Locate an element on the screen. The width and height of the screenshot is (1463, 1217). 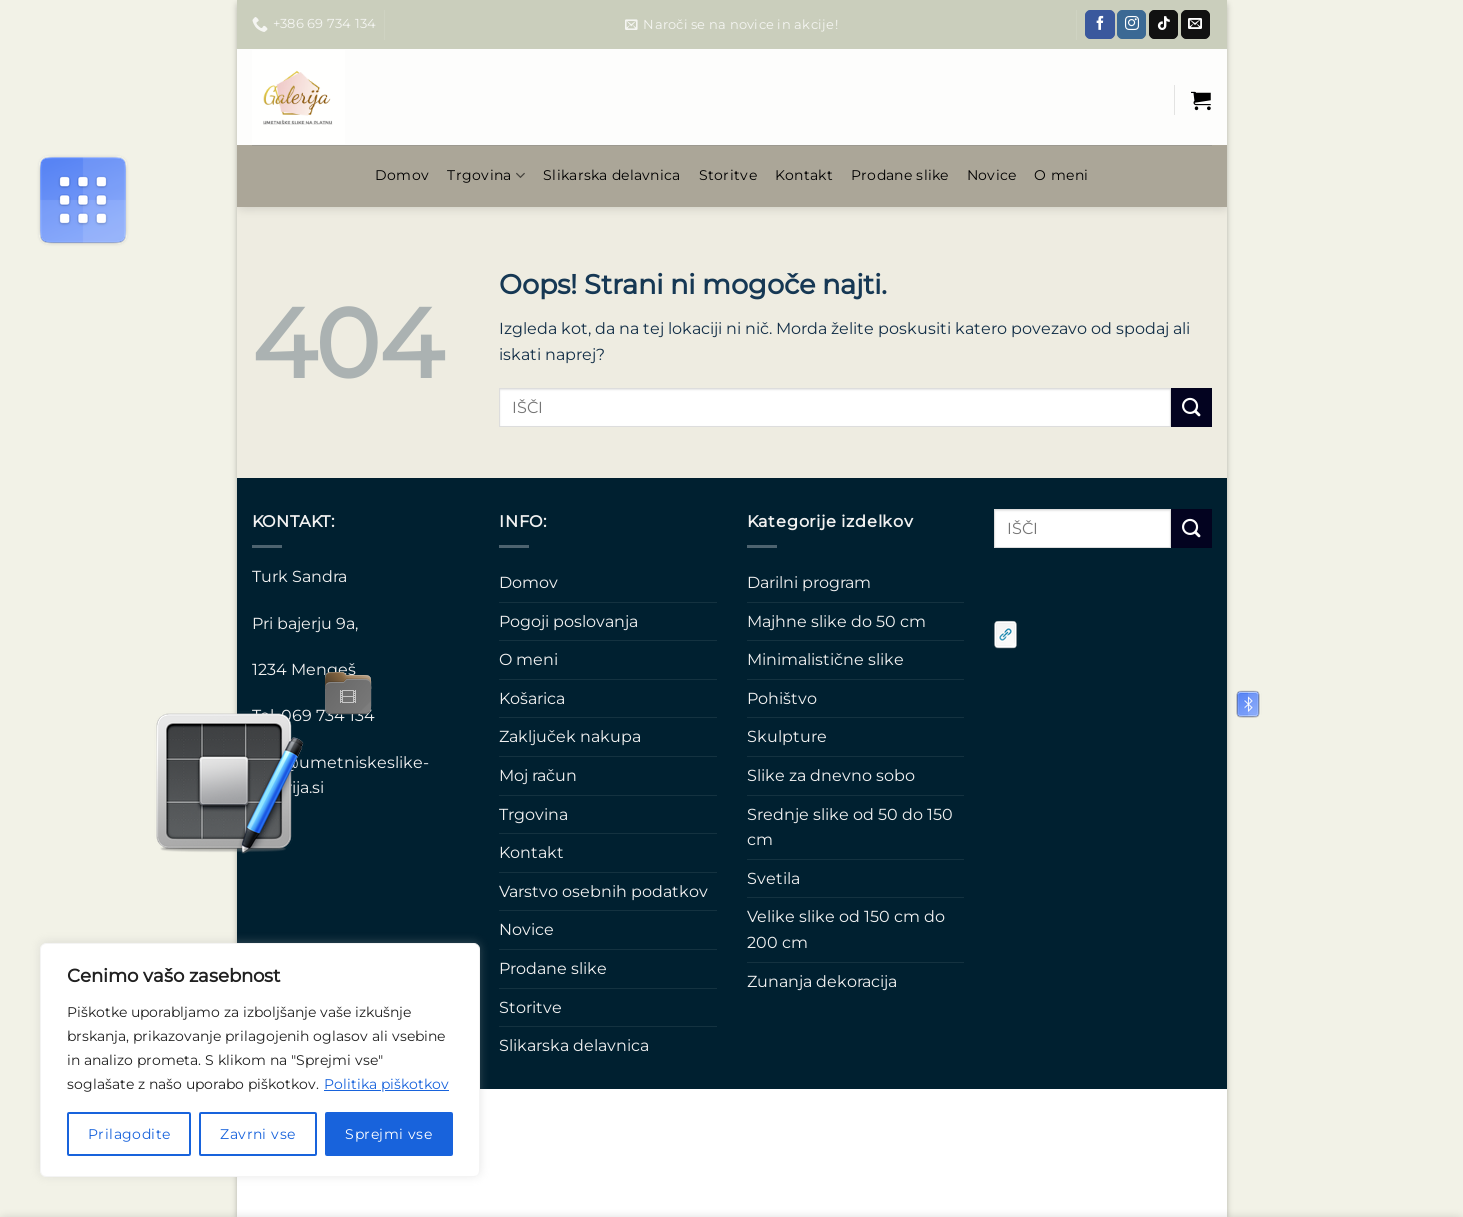
view all applications is located at coordinates (83, 200).